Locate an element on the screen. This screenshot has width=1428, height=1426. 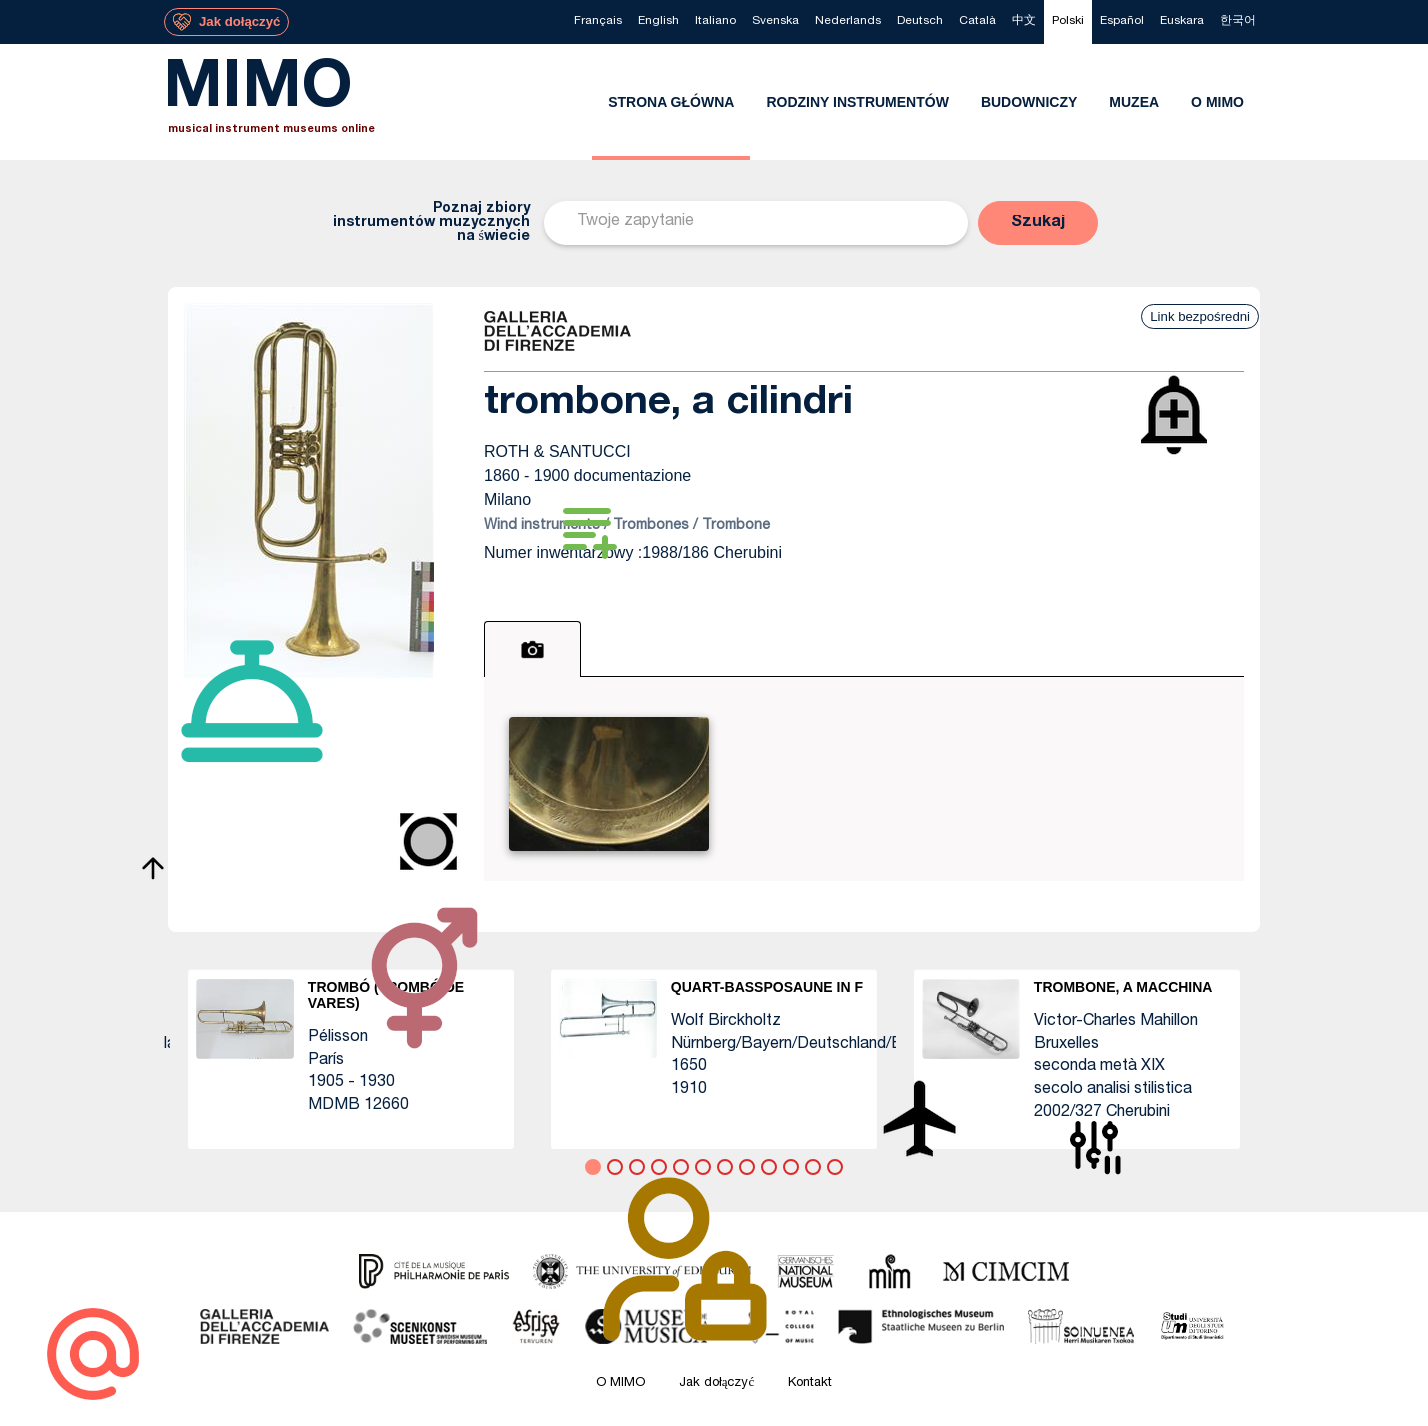
lock or restrict a user account is located at coordinates (685, 1259).